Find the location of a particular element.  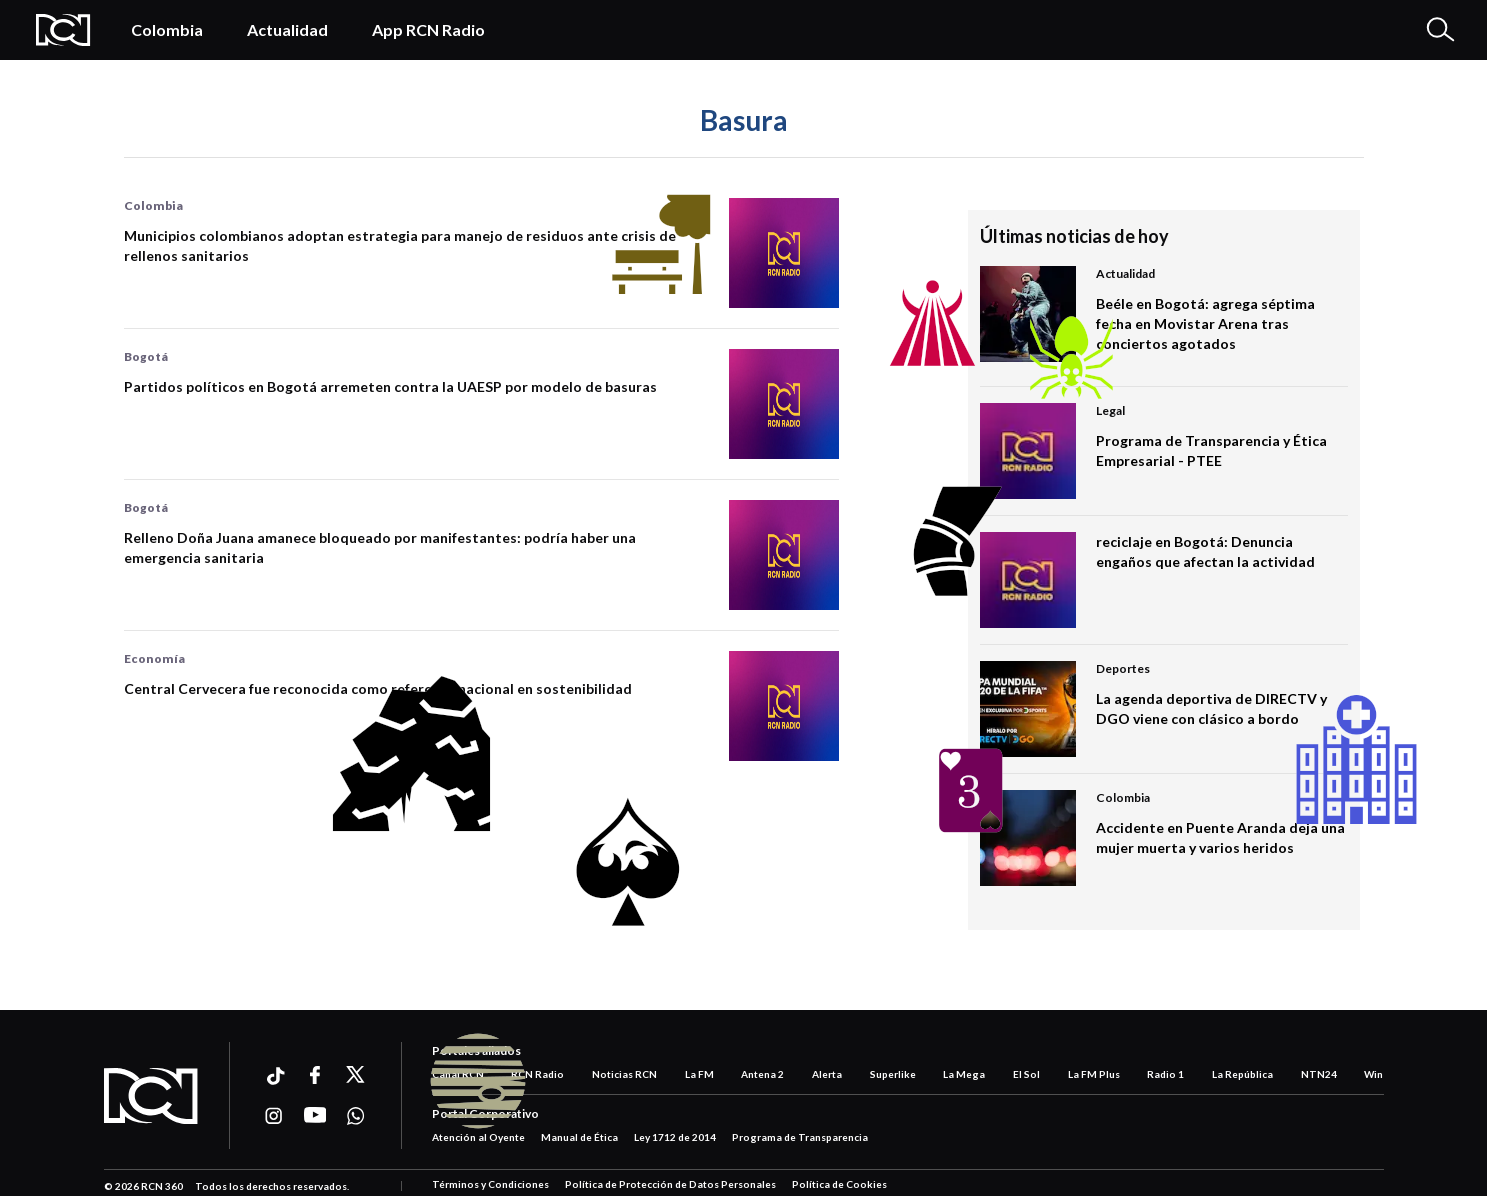

enter a cave or underground area is located at coordinates (411, 752).